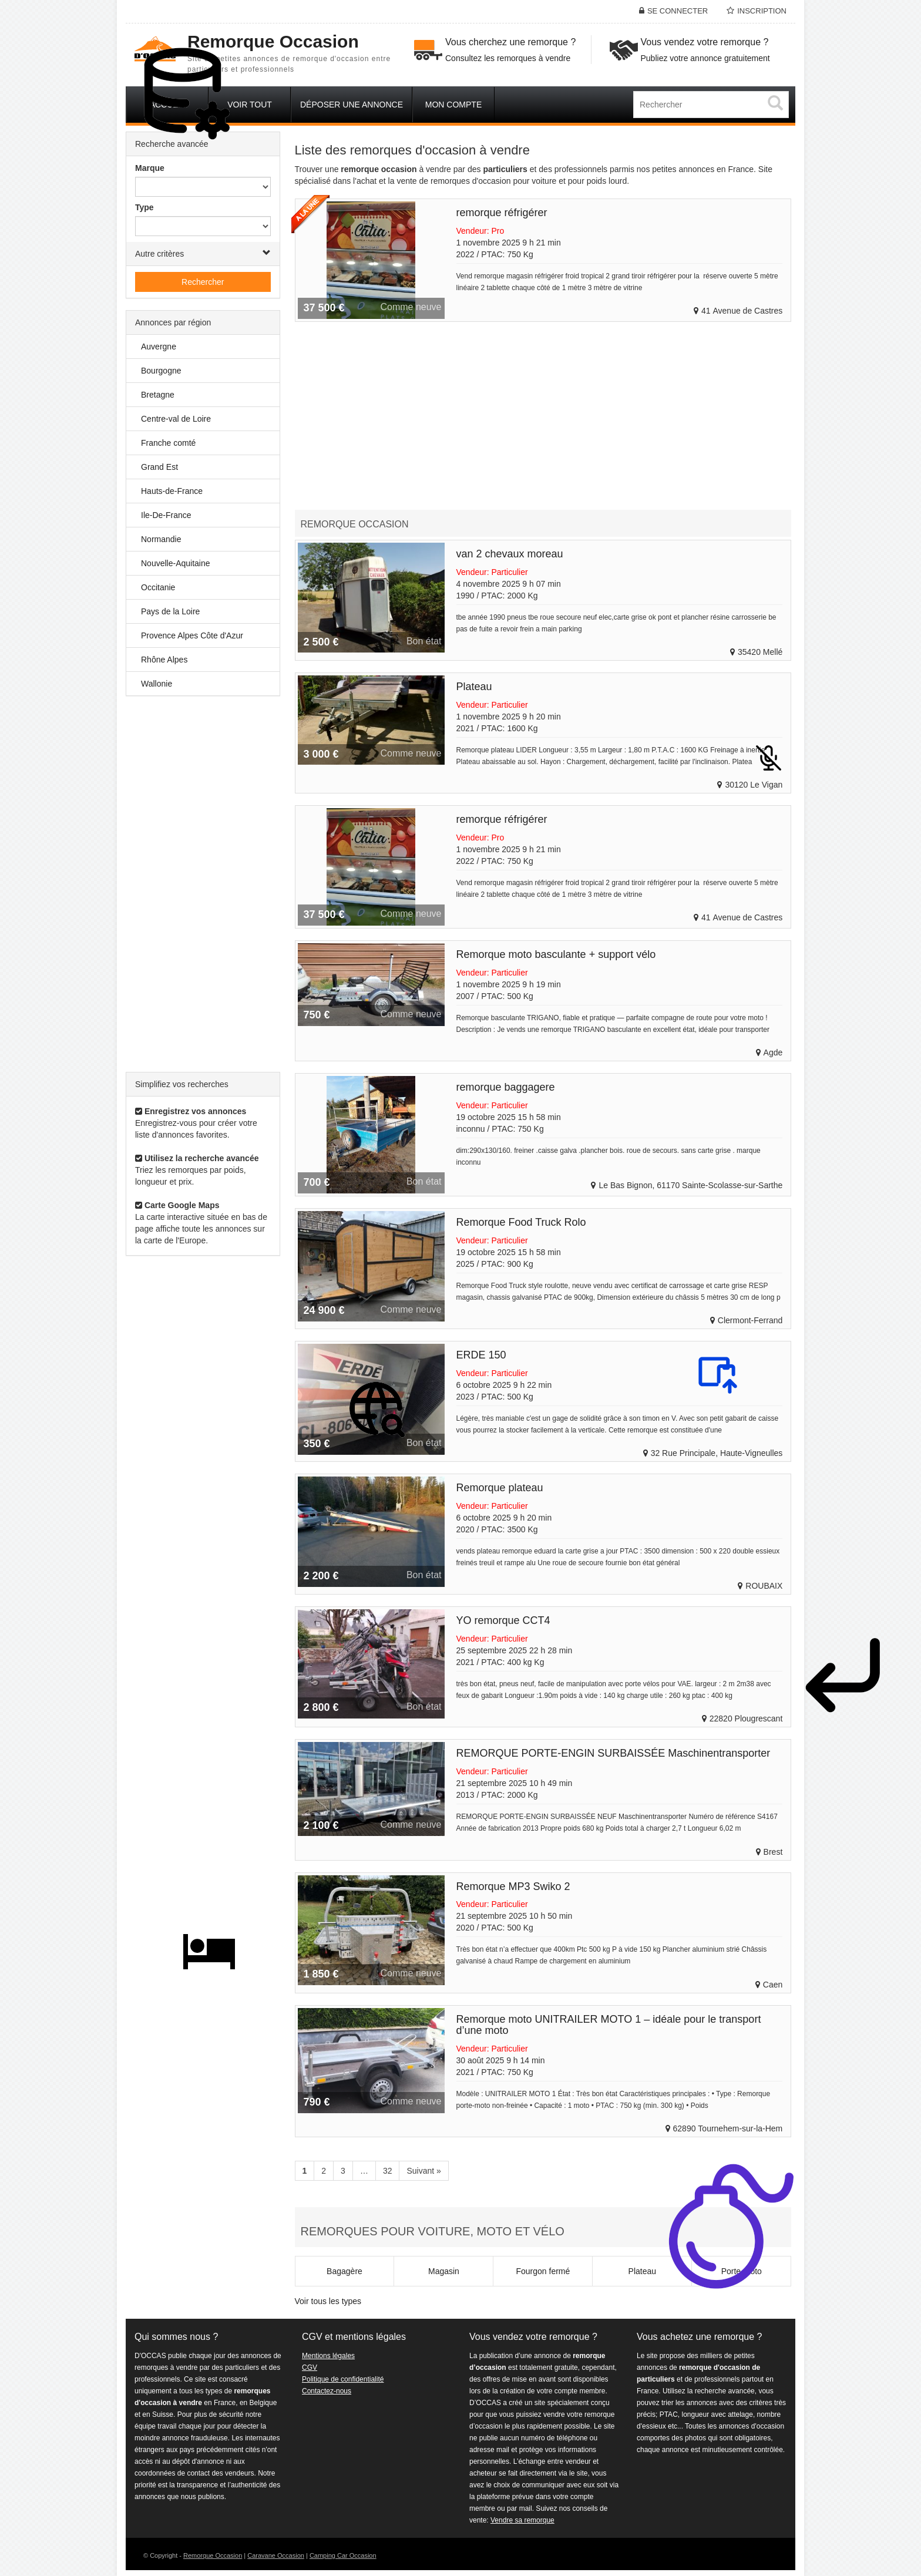  What do you see at coordinates (376, 1408) in the screenshot?
I see `search the web or browse the internet` at bounding box center [376, 1408].